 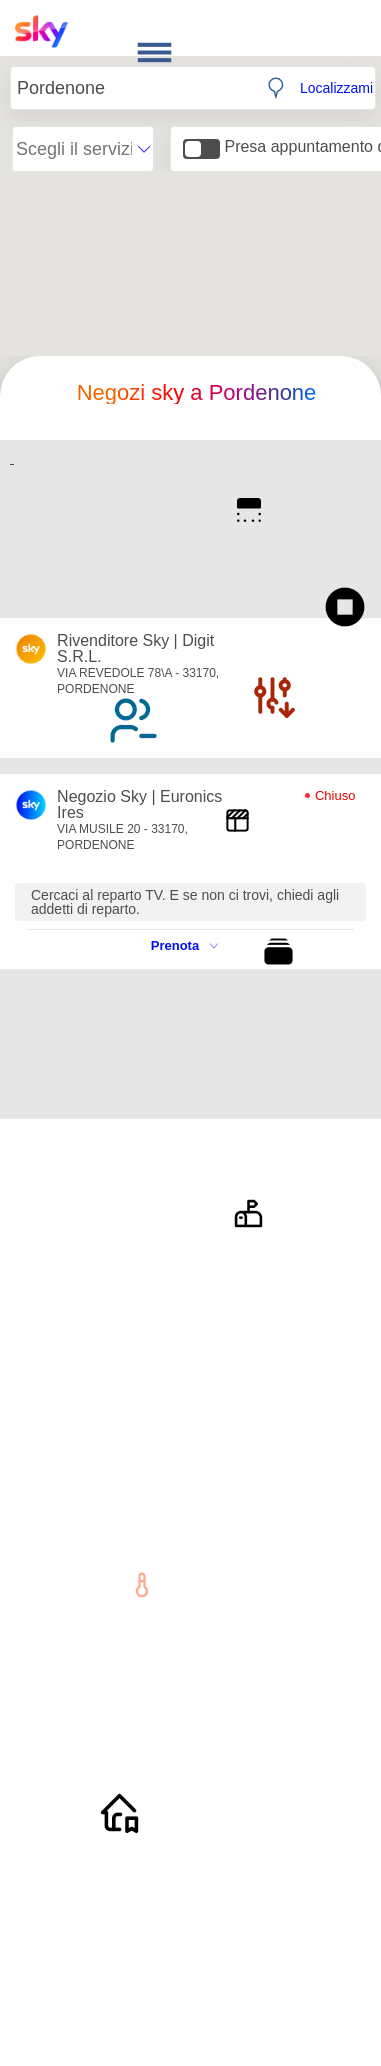 I want to click on save or bookmark a home listing, so click(x=119, y=1812).